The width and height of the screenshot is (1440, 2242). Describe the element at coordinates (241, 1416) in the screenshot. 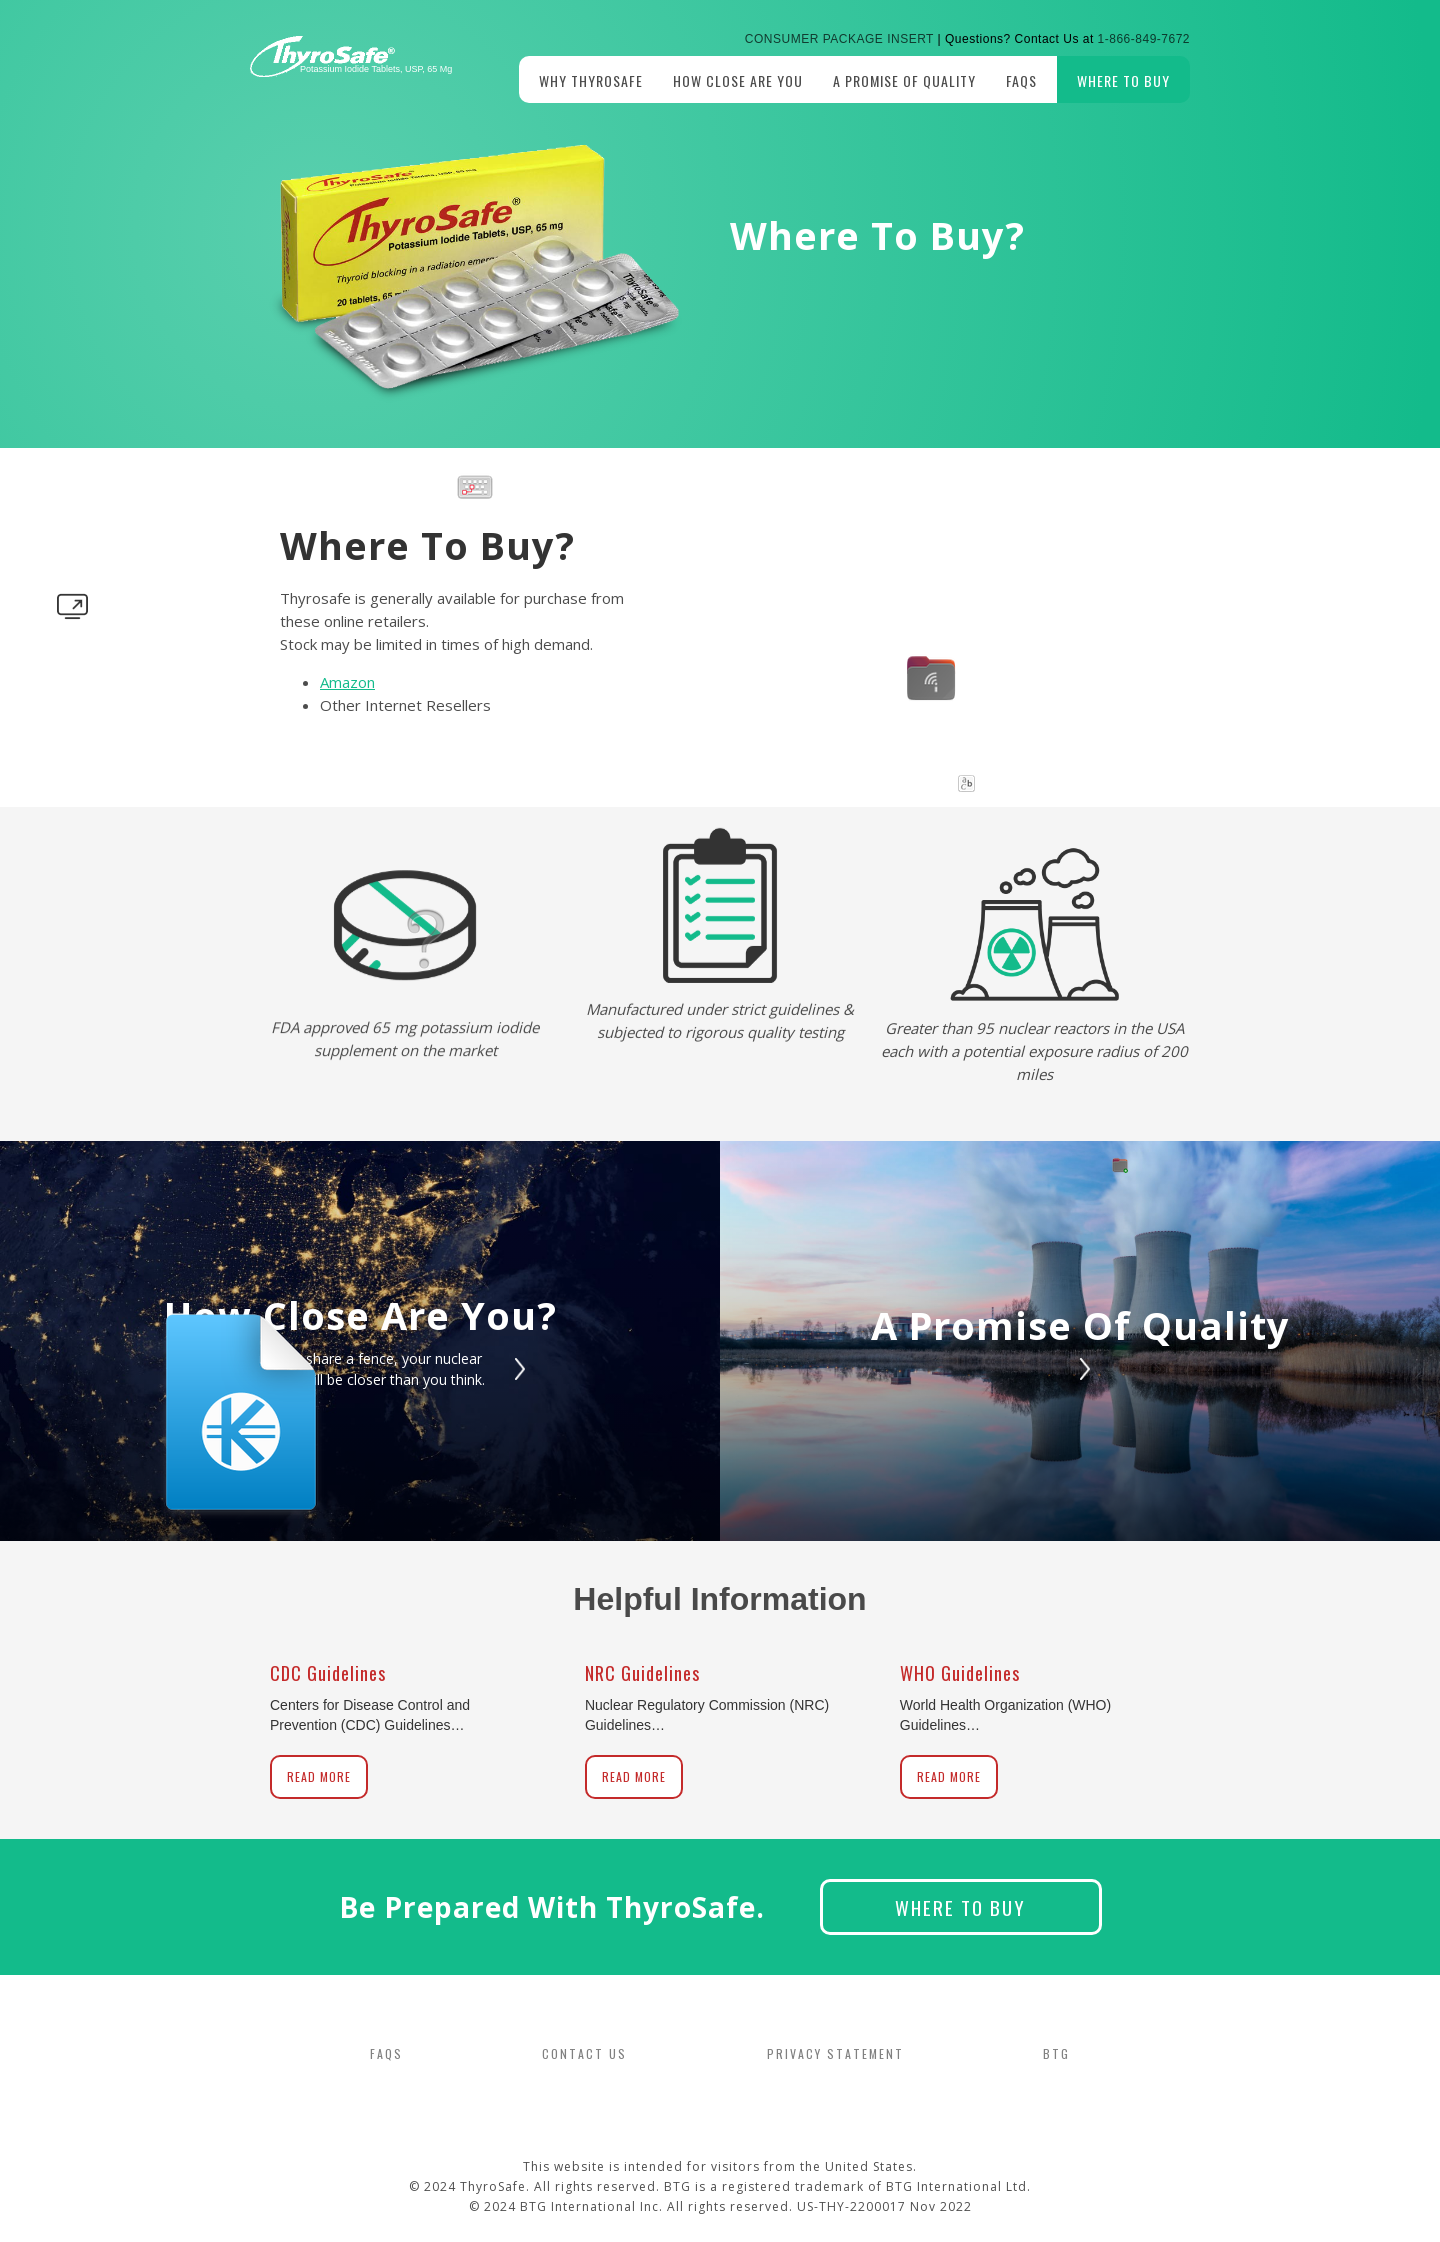

I see `open a KMyMoney financial data file` at that location.